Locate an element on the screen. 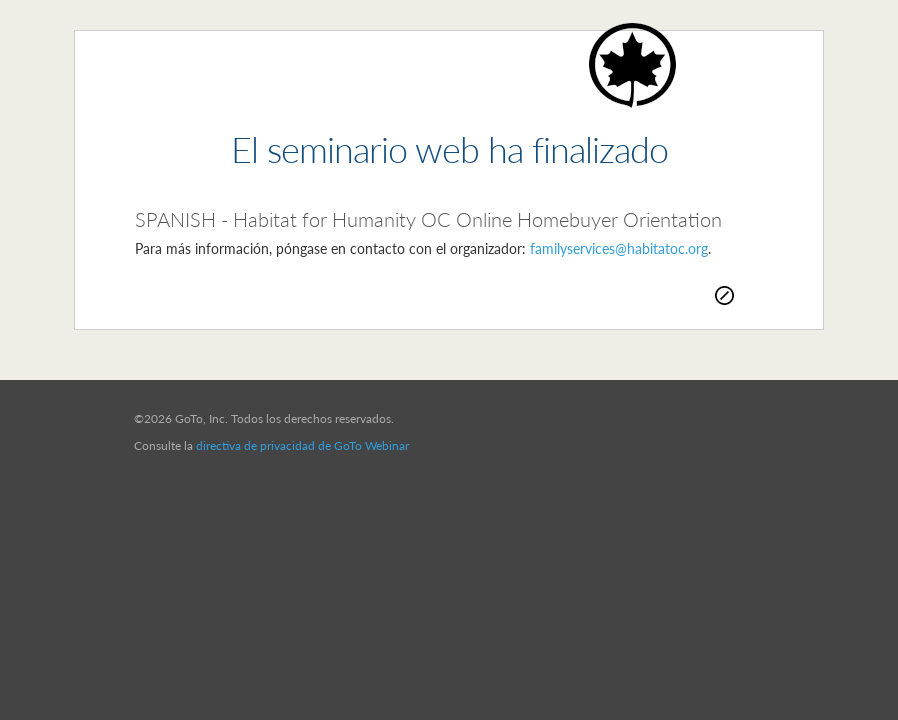 The image size is (898, 720). open the Air Canada app or website is located at coordinates (632, 65).